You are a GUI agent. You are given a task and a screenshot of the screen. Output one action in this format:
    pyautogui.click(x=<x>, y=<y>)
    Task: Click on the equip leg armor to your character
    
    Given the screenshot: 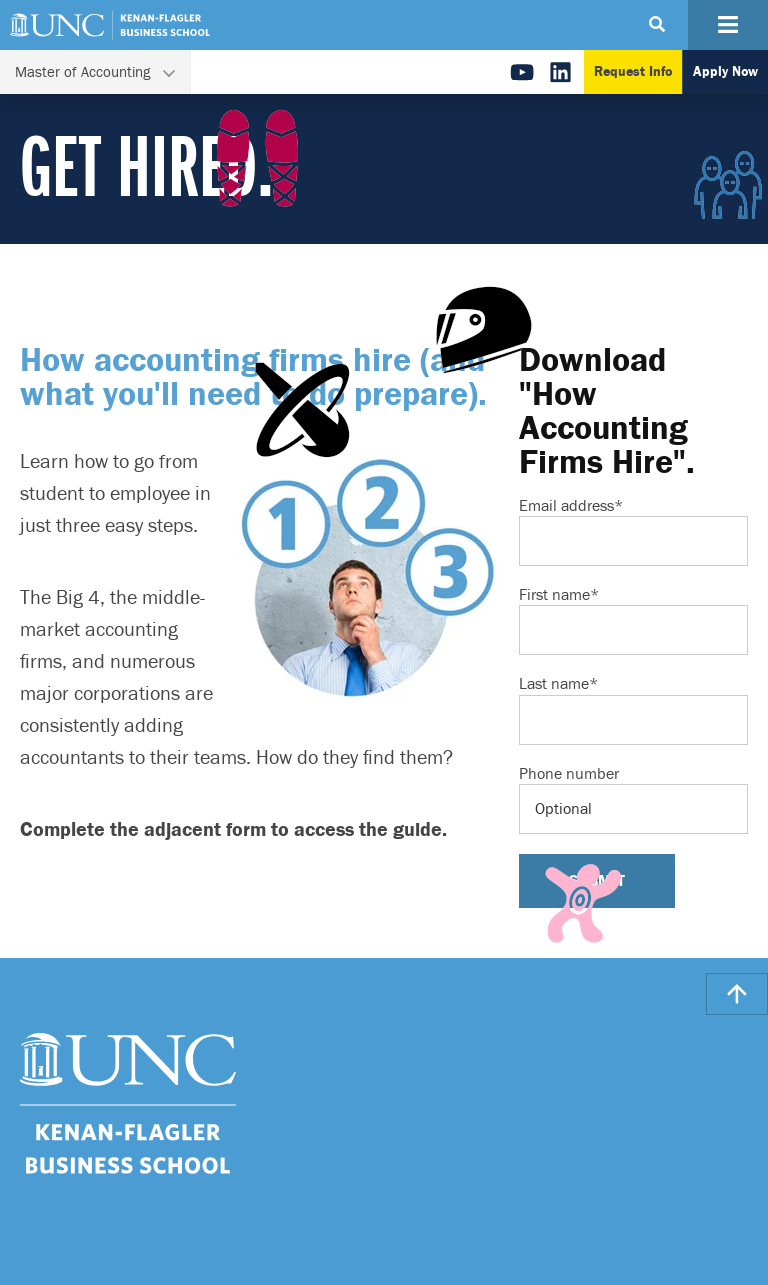 What is the action you would take?
    pyautogui.click(x=257, y=156)
    